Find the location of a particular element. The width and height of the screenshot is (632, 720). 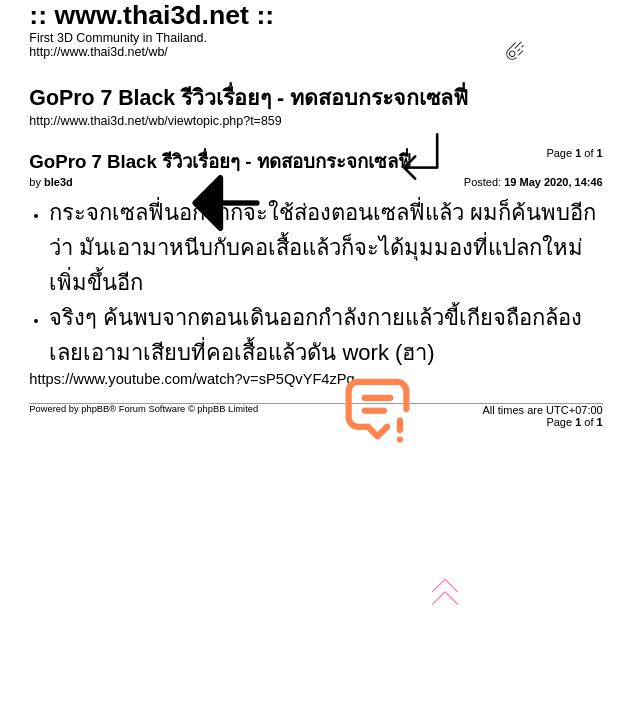

message with urgent or important alert is located at coordinates (377, 407).